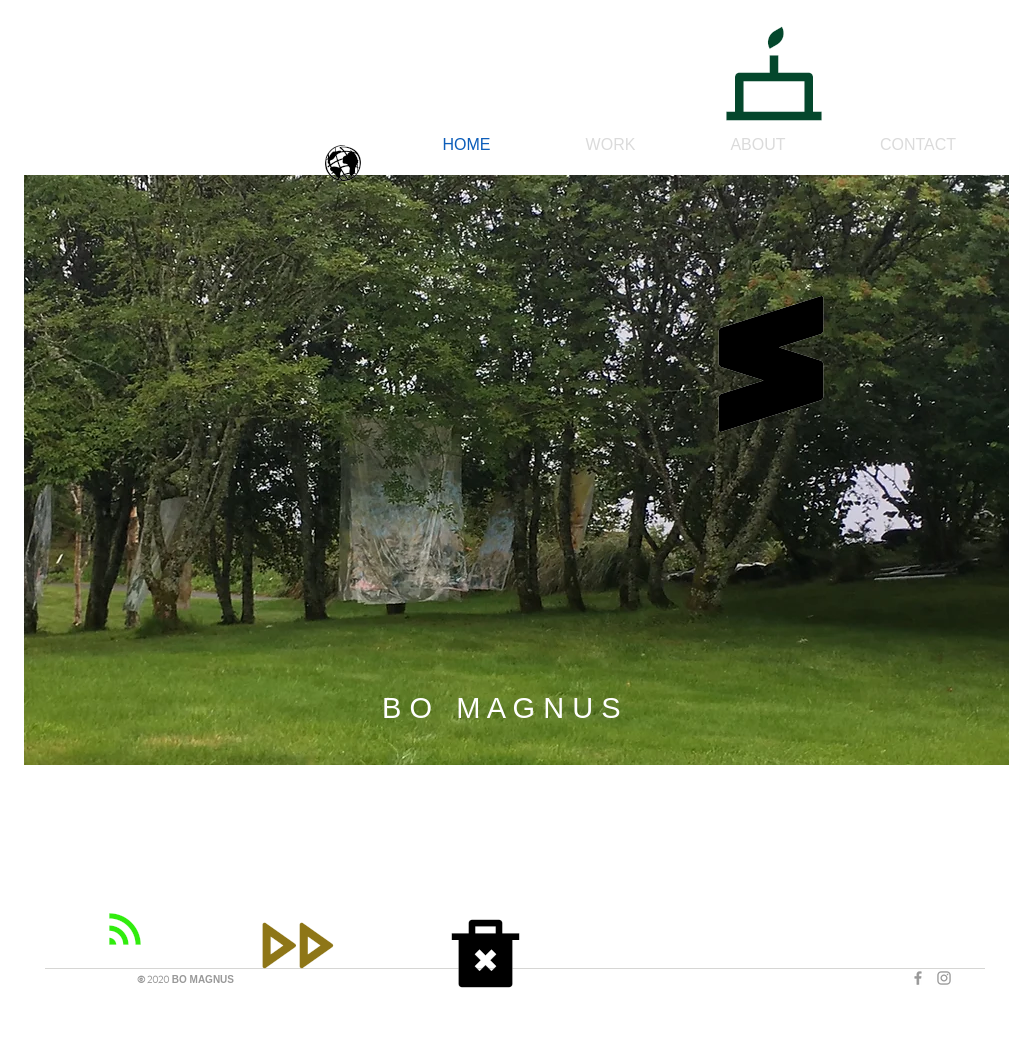 This screenshot has height=1056, width=1028. What do you see at coordinates (343, 163) in the screenshot?
I see `Esri geographic information system (GIS) branding` at bounding box center [343, 163].